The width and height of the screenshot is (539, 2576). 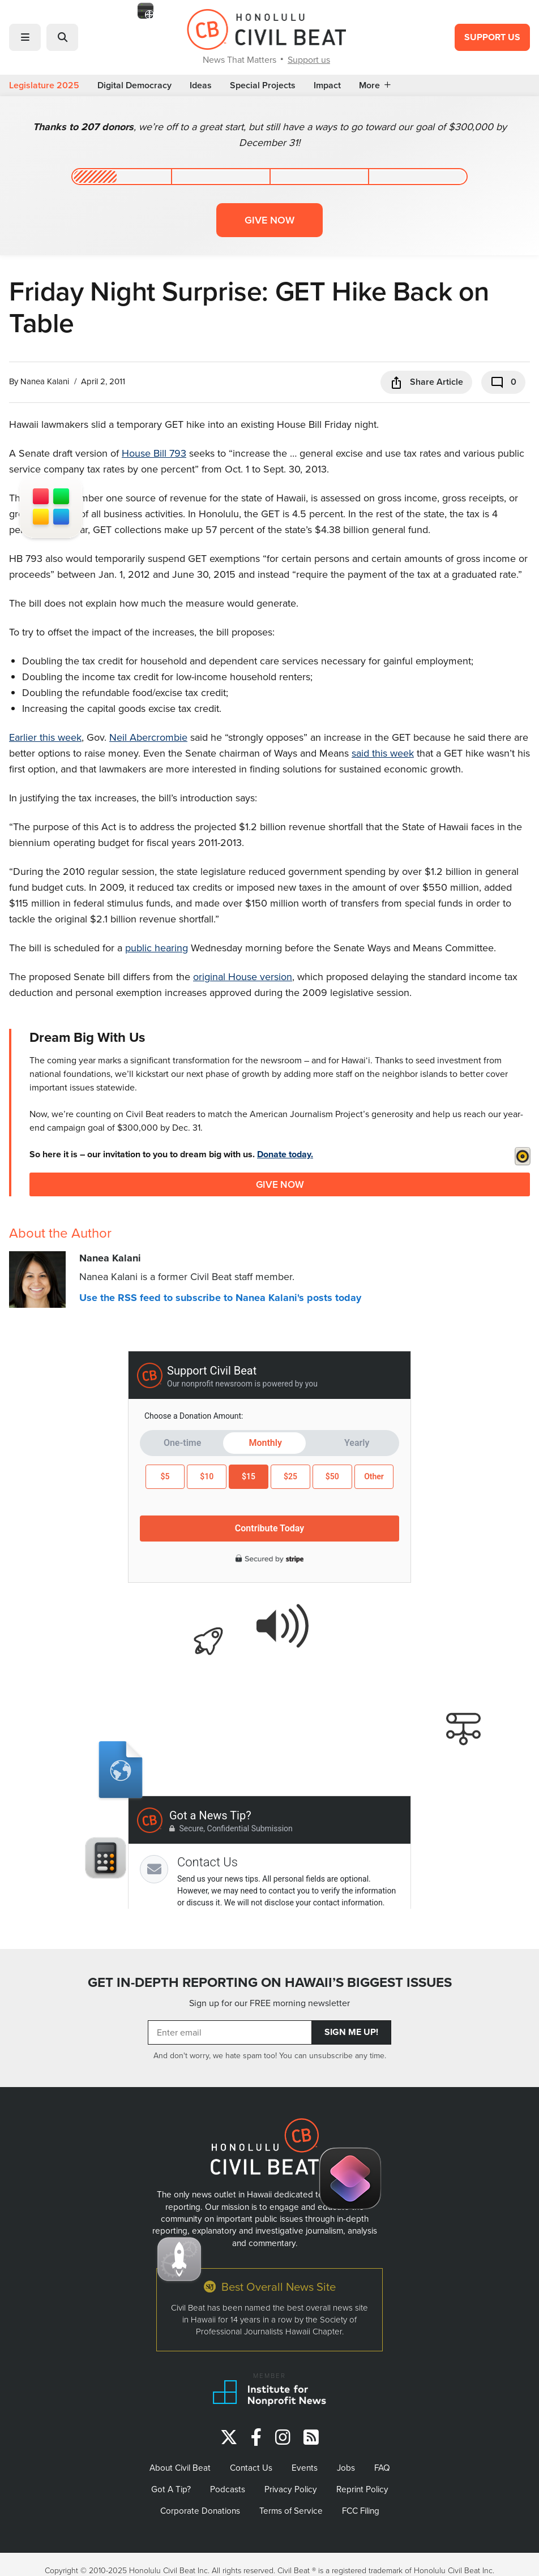 I want to click on manage startup programs and applications, so click(x=179, y=2260).